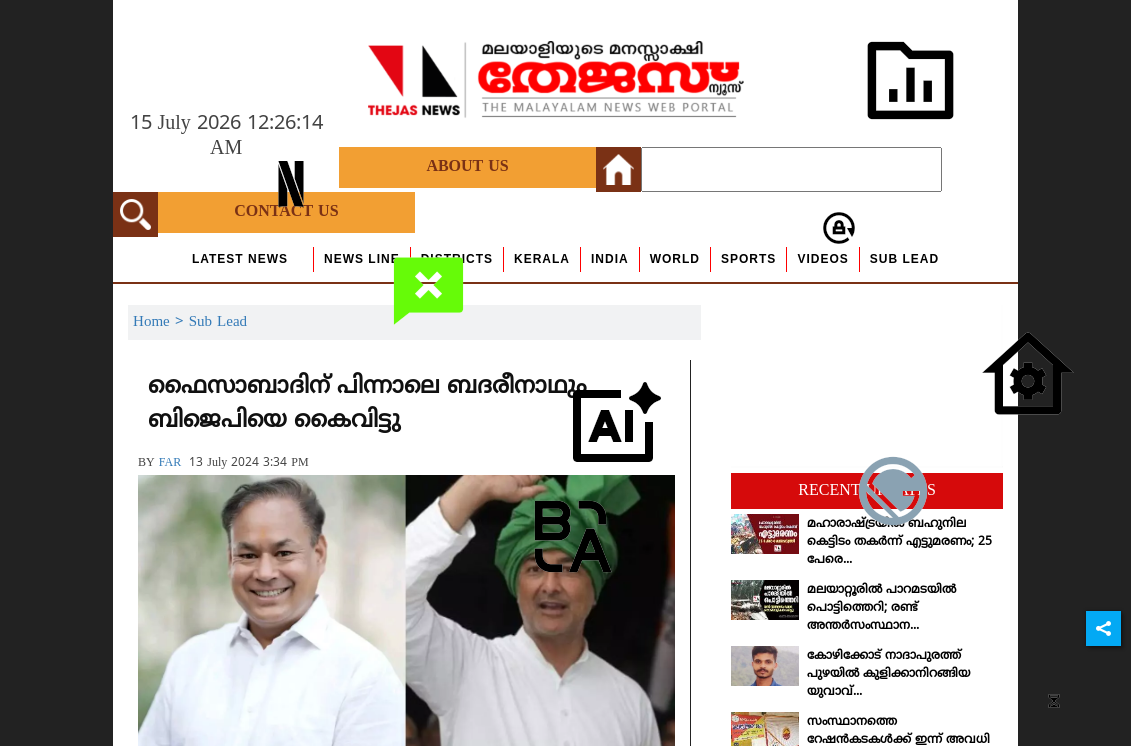 The image size is (1131, 746). Describe the element at coordinates (893, 491) in the screenshot. I see `Gatsby framework logo` at that location.